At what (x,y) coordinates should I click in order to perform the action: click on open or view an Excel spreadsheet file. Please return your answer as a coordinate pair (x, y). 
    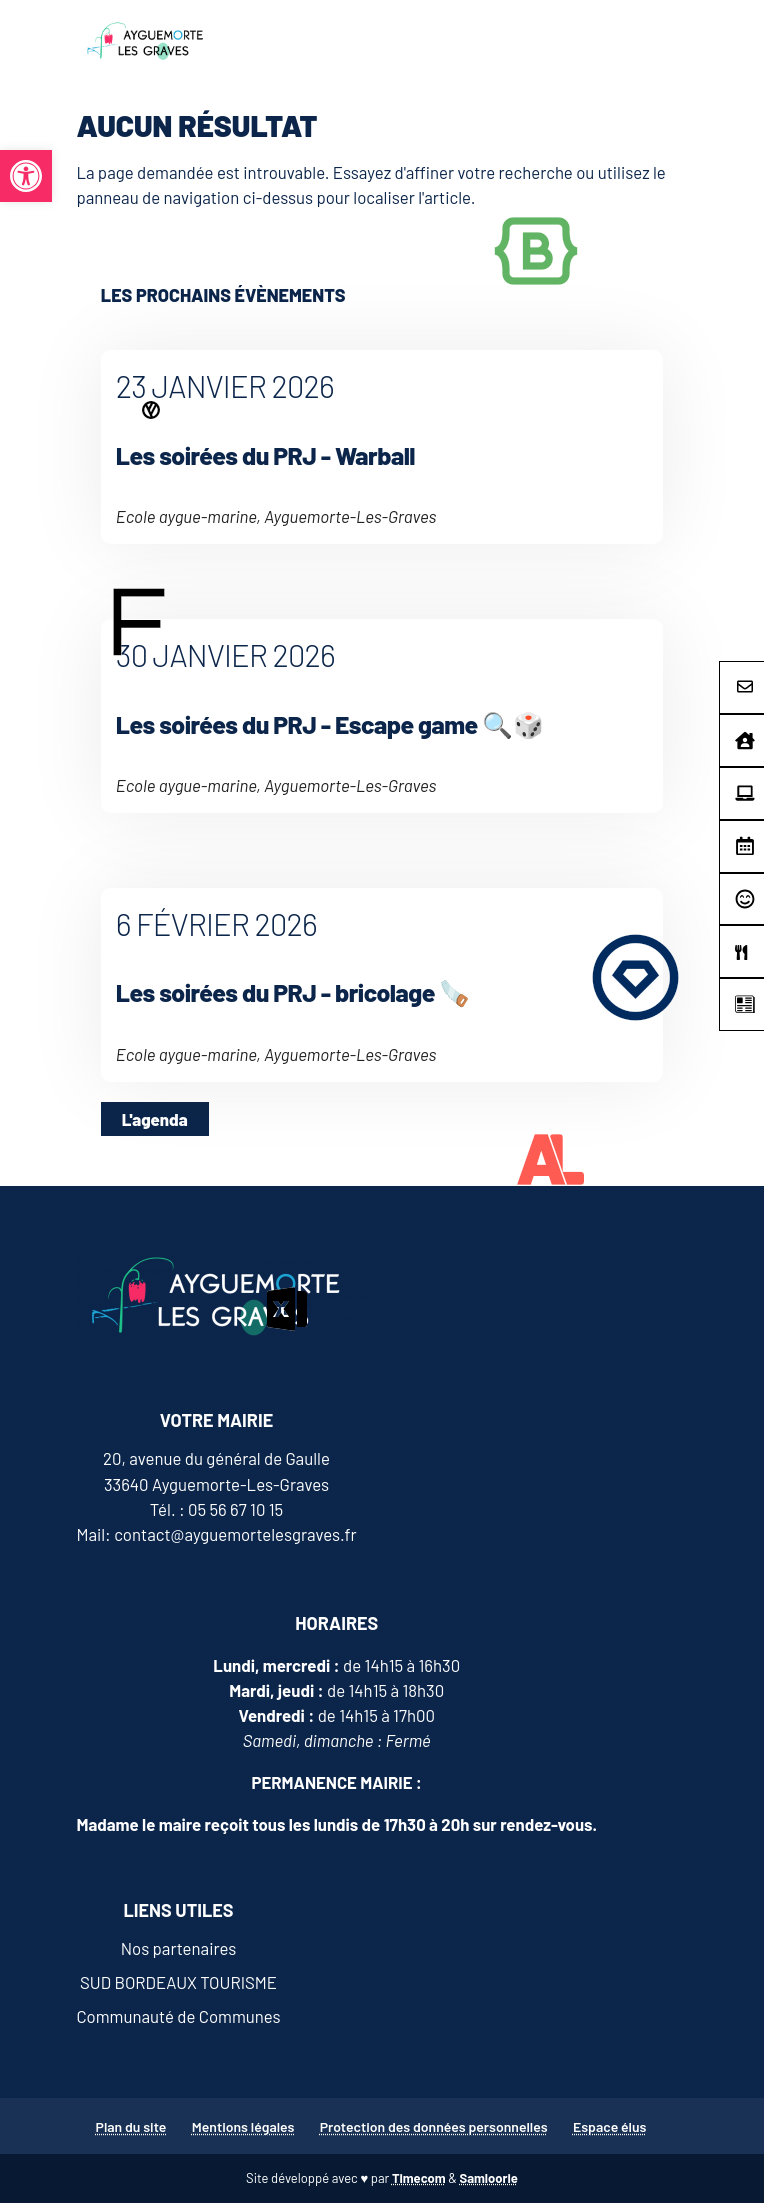
    Looking at the image, I should click on (287, 1309).